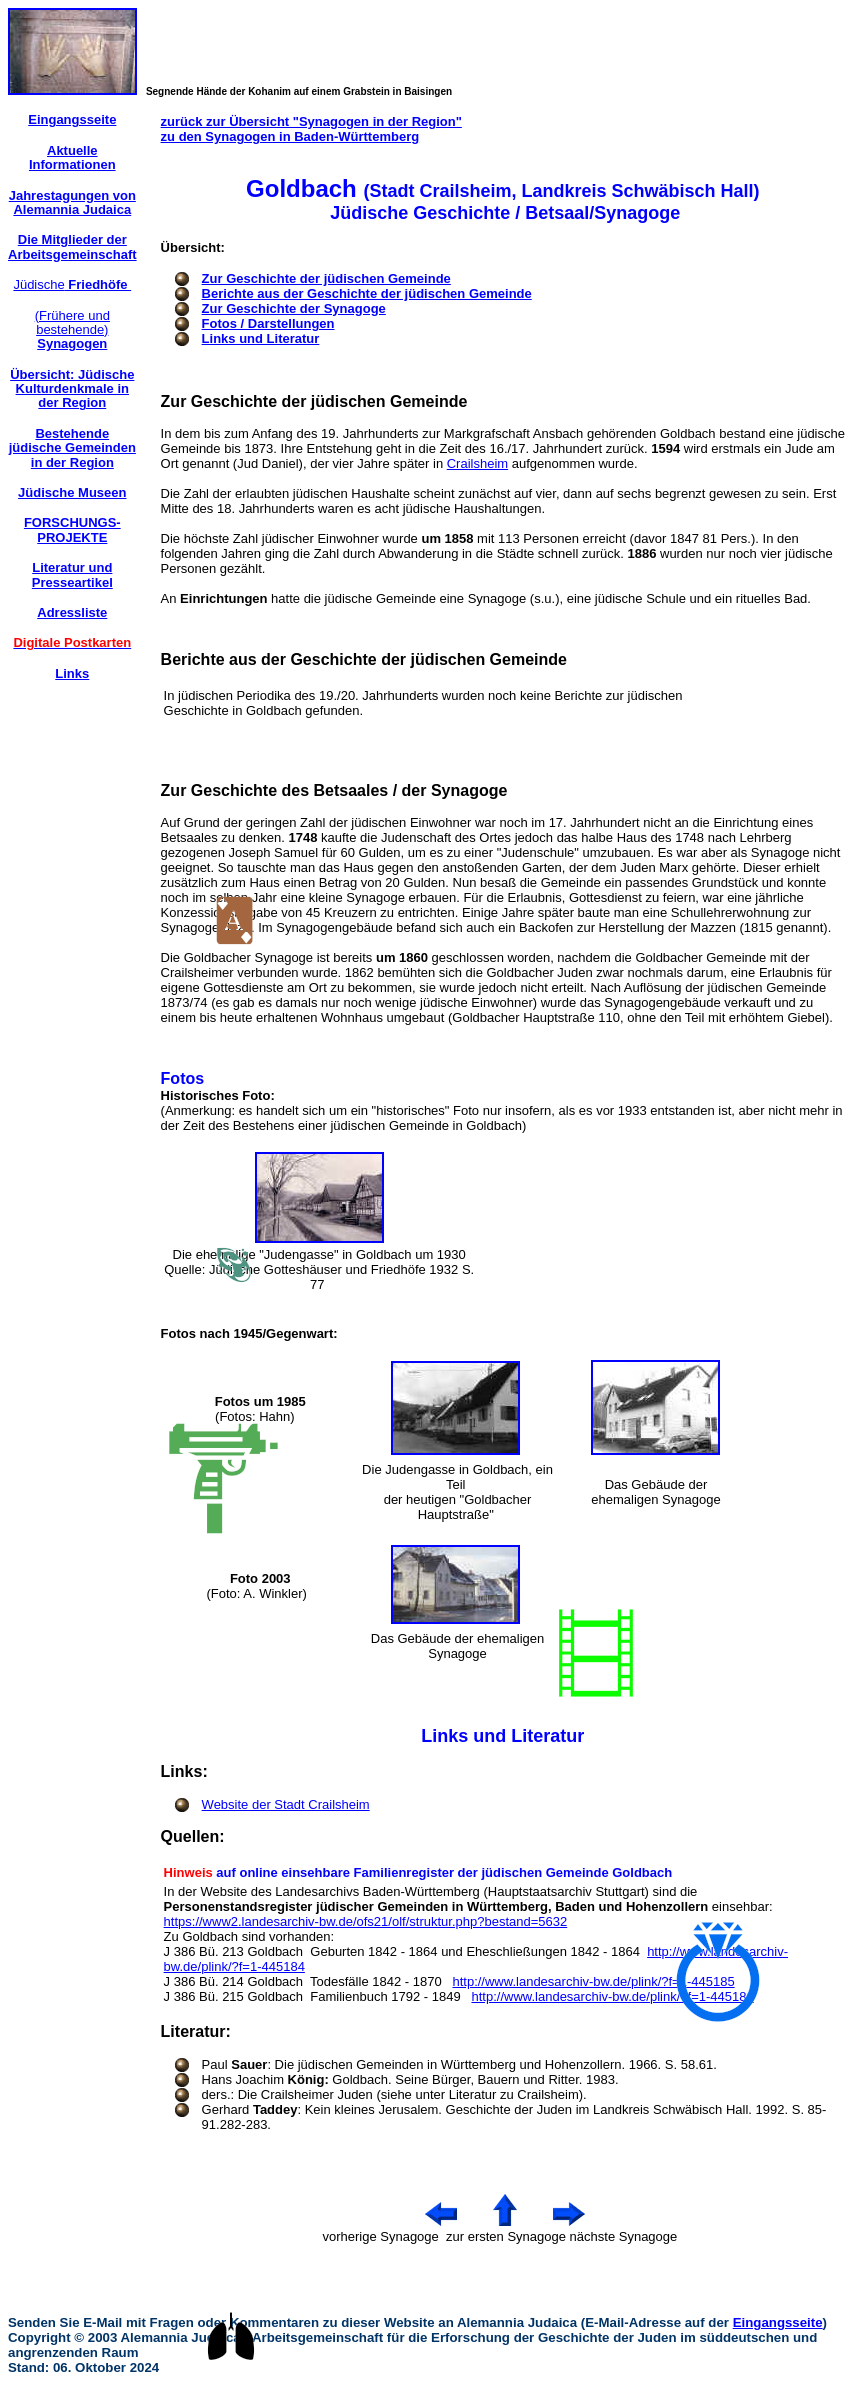 This screenshot has height=2405, width=858. Describe the element at coordinates (231, 2337) in the screenshot. I see `access respiratory health information` at that location.